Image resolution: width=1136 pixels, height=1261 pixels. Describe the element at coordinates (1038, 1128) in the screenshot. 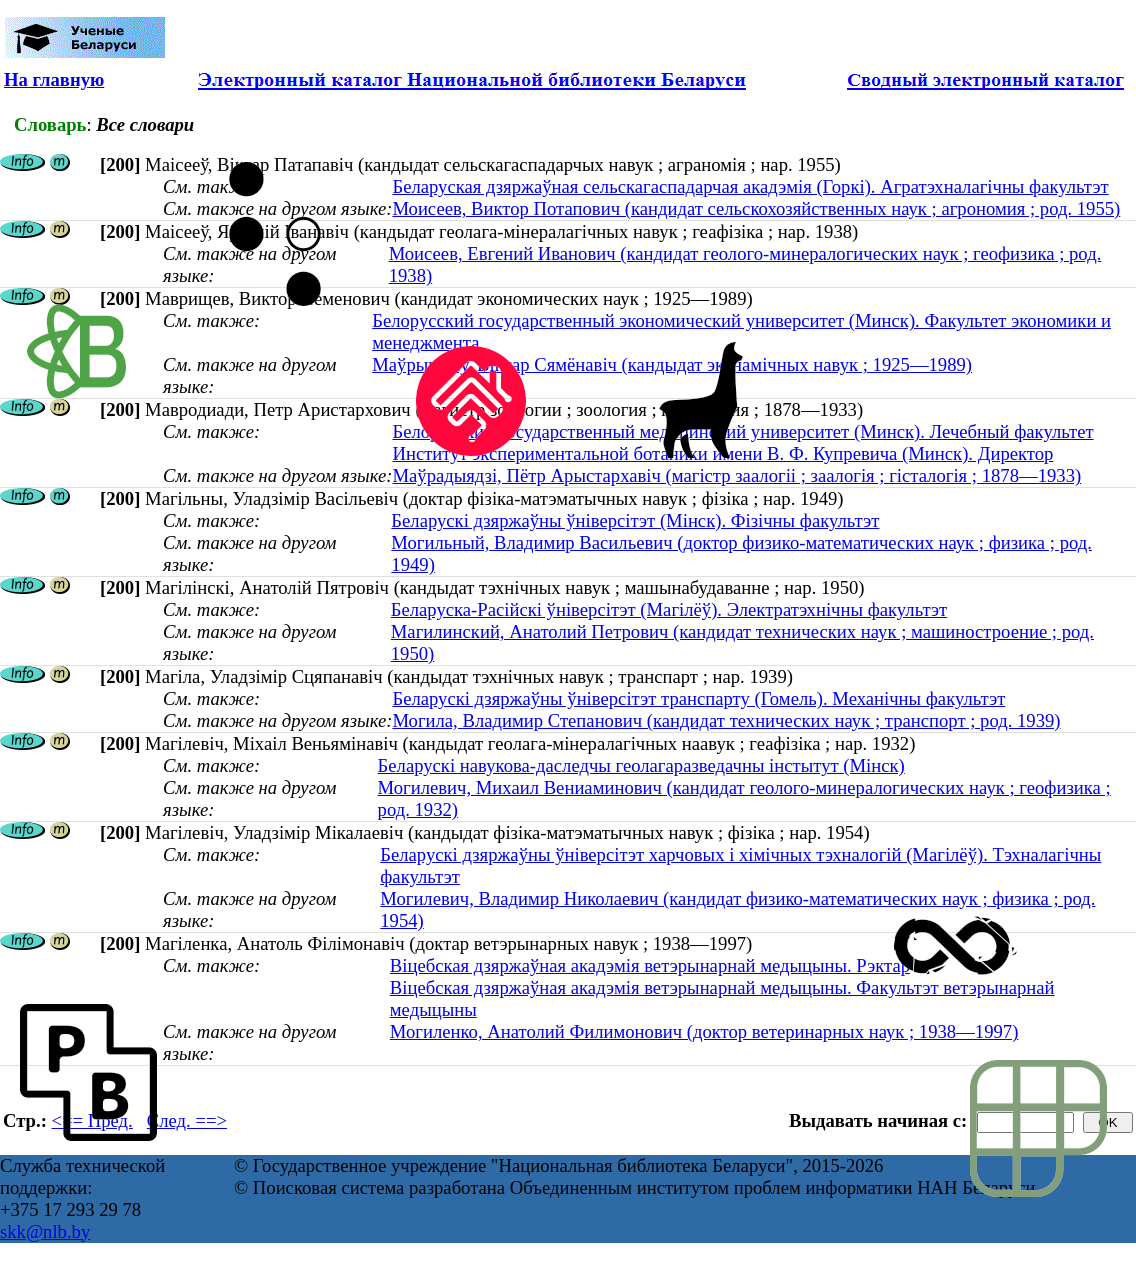

I see `open Polywork profile` at that location.